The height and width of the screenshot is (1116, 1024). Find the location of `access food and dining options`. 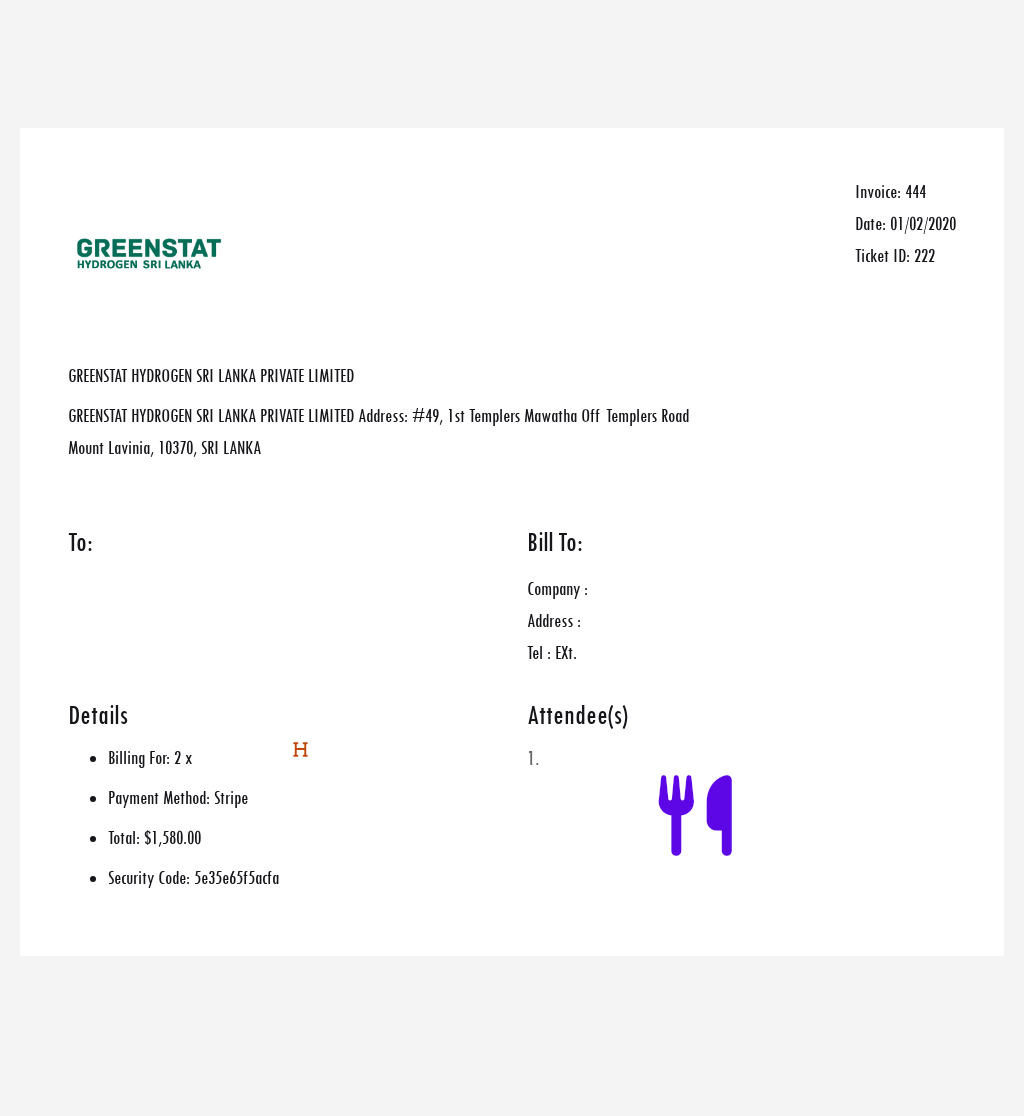

access food and dining options is located at coordinates (696, 815).